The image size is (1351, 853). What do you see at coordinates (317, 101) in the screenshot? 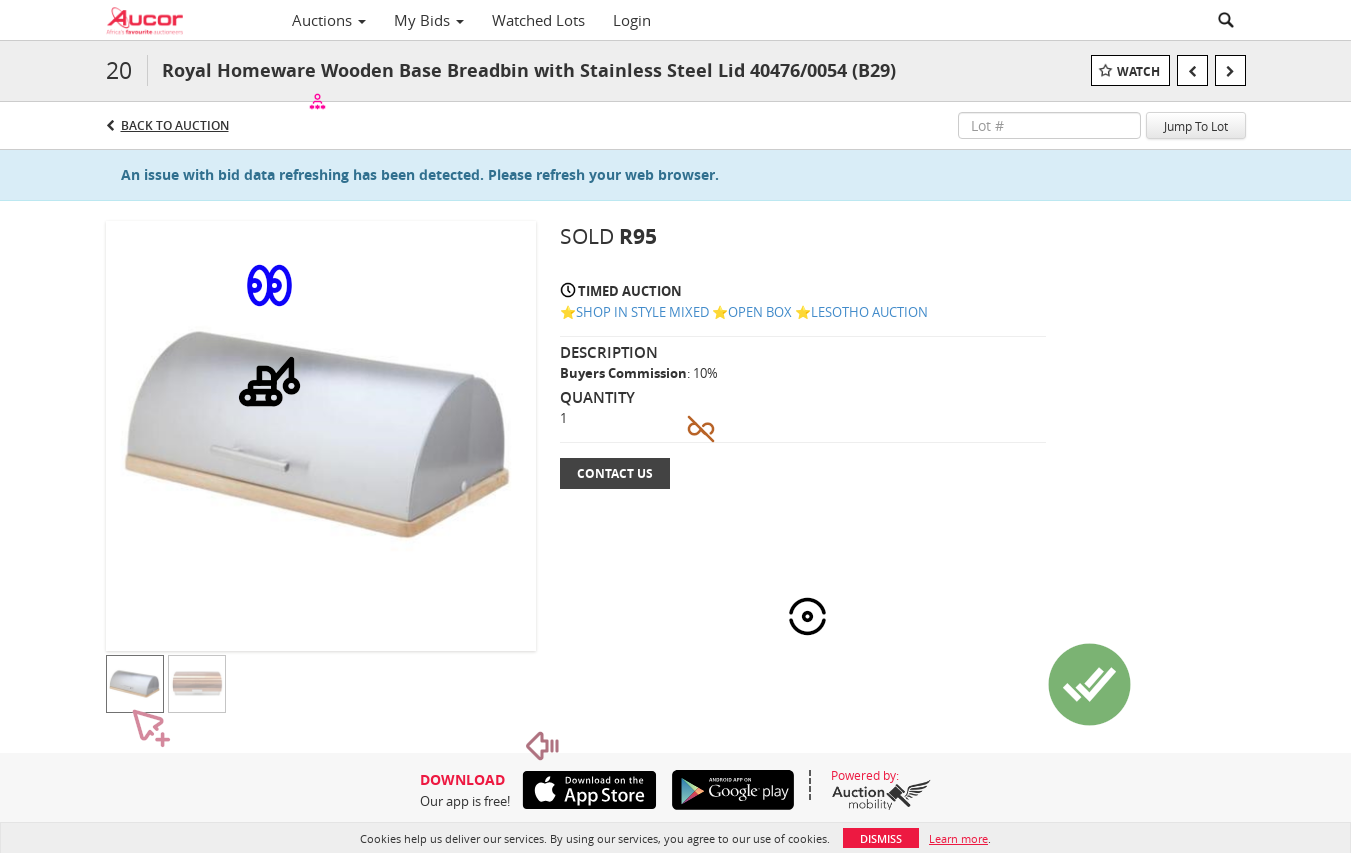
I see `enter user password to sign in` at bounding box center [317, 101].